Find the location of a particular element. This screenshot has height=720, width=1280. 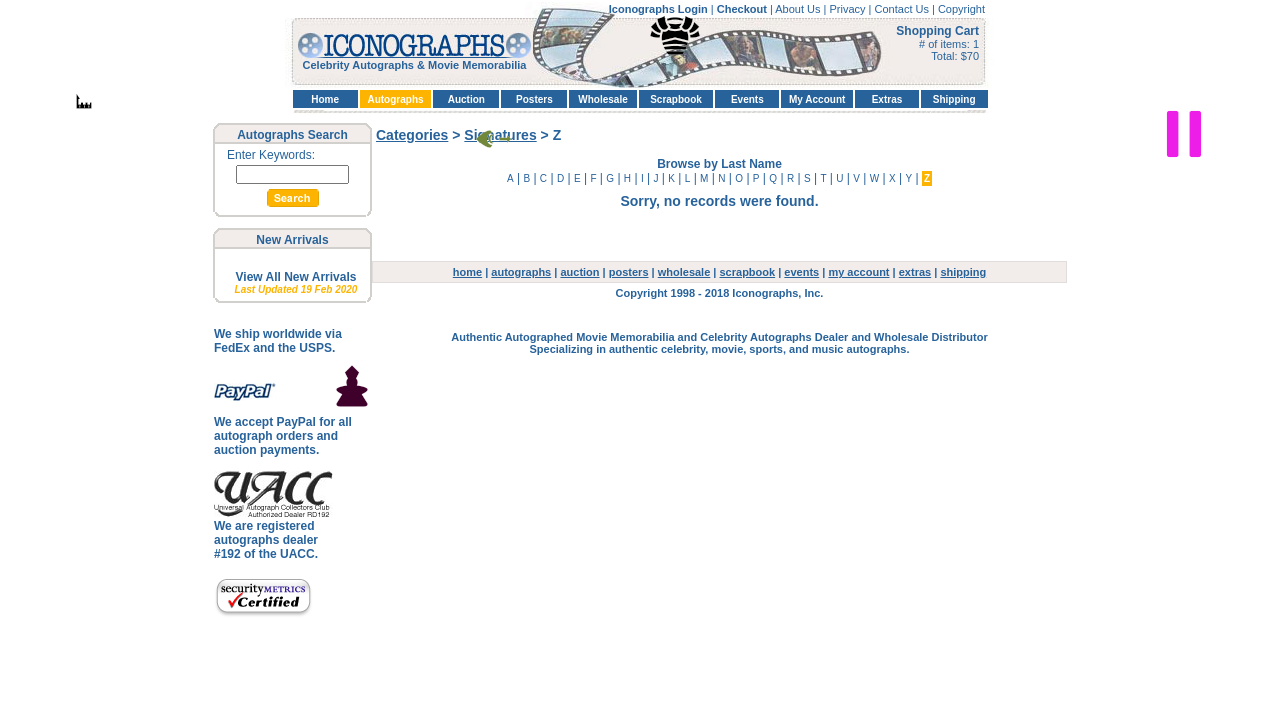

equip body armor is located at coordinates (675, 35).